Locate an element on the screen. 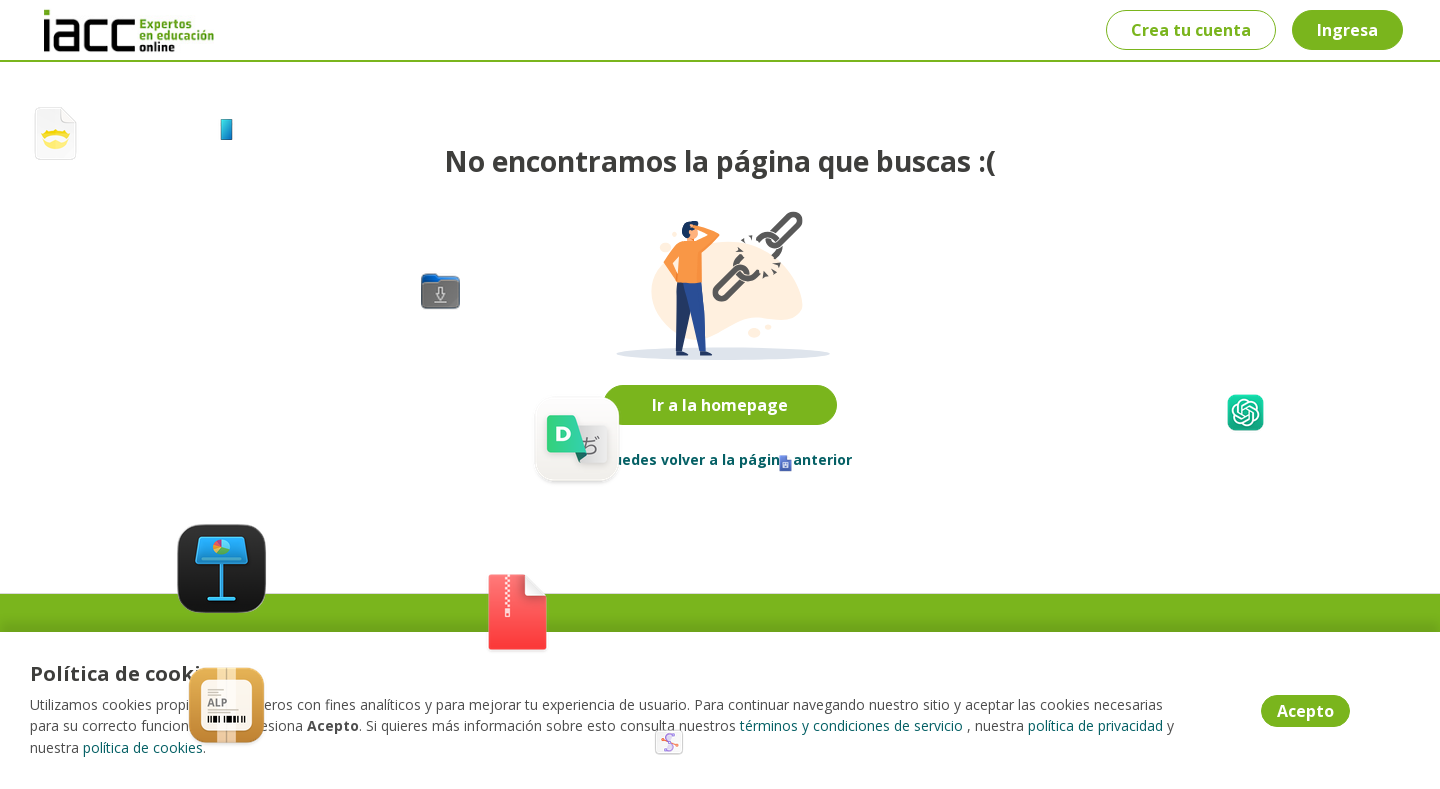 The image size is (1440, 789). open keynote to create or edit presentations is located at coordinates (221, 568).